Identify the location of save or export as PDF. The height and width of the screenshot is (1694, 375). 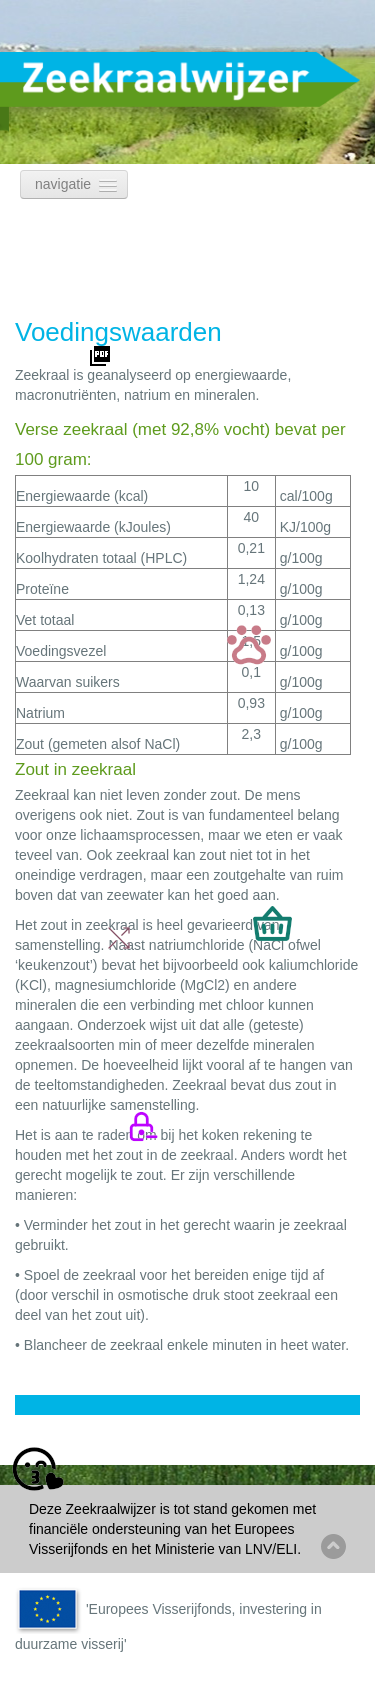
(100, 356).